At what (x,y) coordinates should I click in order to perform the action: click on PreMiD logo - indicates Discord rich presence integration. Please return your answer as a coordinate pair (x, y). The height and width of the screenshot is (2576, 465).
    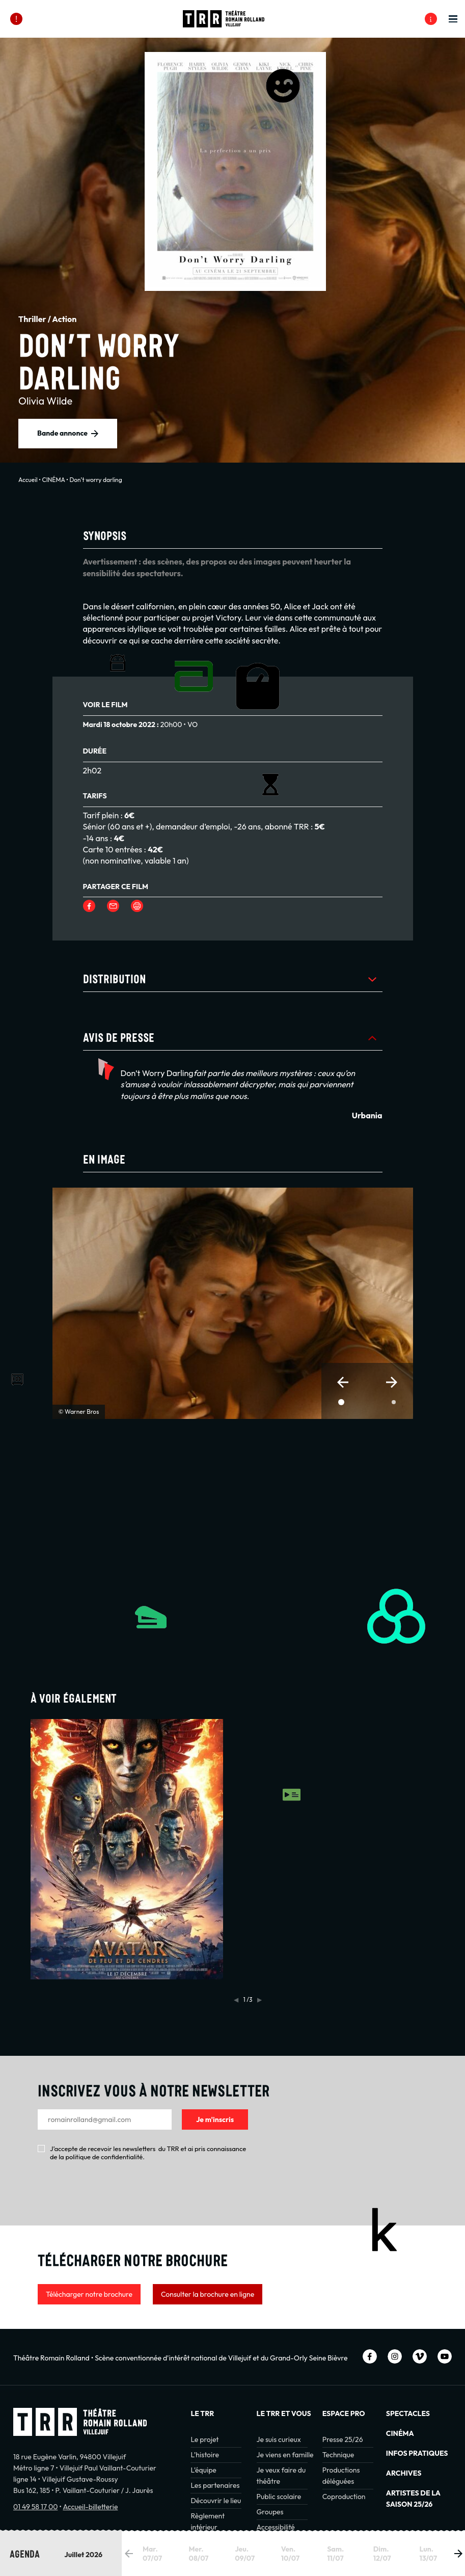
    Looking at the image, I should click on (291, 1794).